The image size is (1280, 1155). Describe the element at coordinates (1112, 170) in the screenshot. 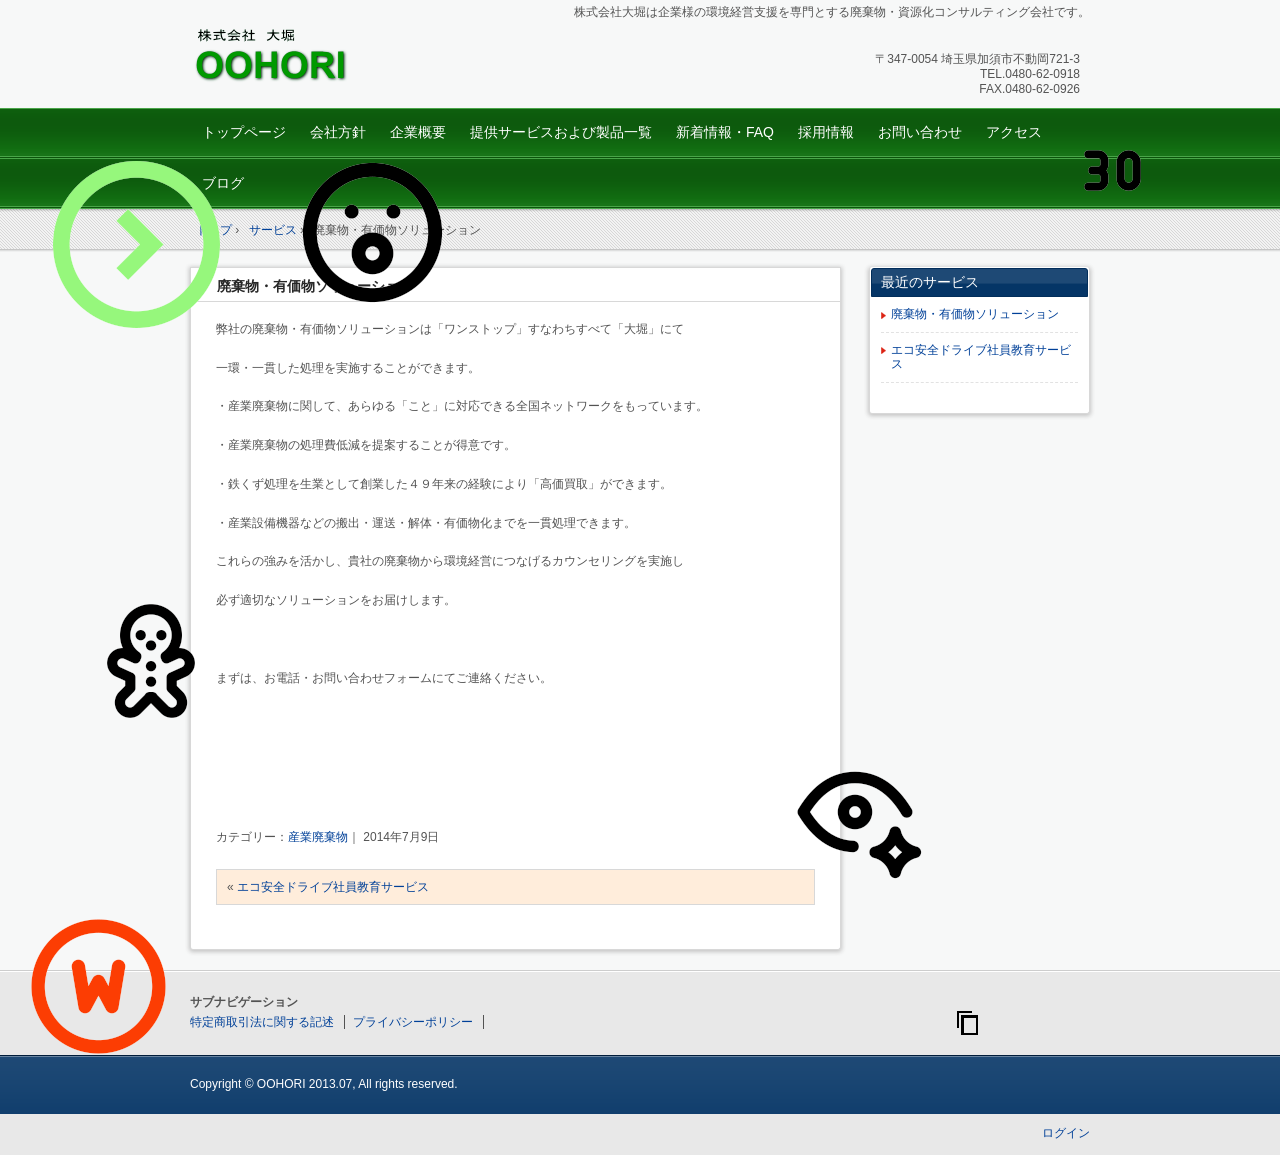

I see `indicates 30 items, days, or units` at that location.